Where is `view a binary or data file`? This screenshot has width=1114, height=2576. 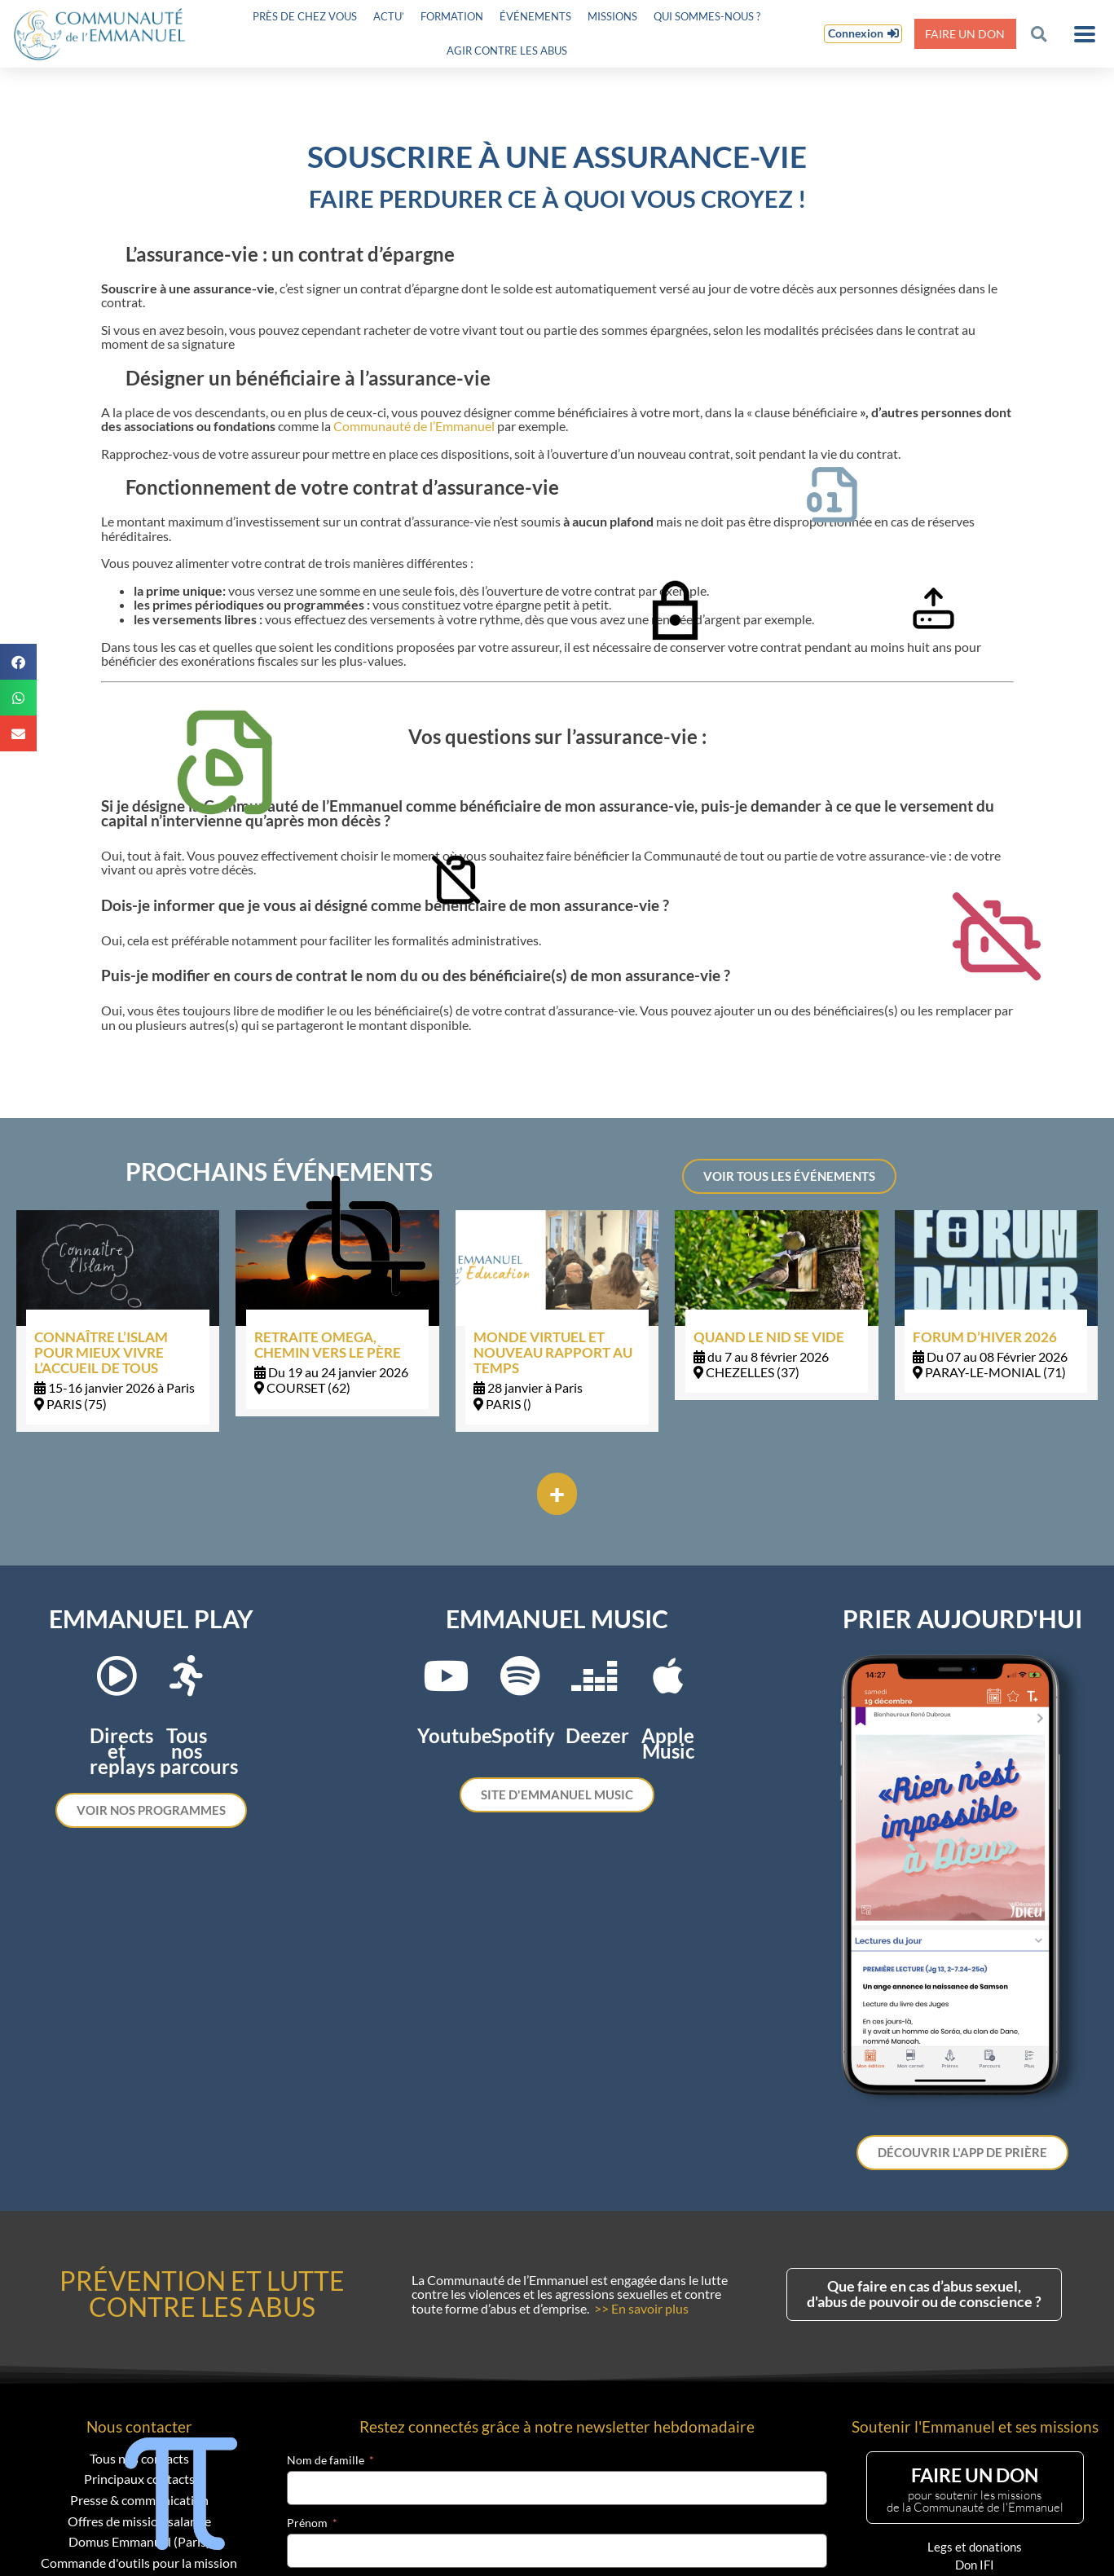 view a binary or data file is located at coordinates (834, 495).